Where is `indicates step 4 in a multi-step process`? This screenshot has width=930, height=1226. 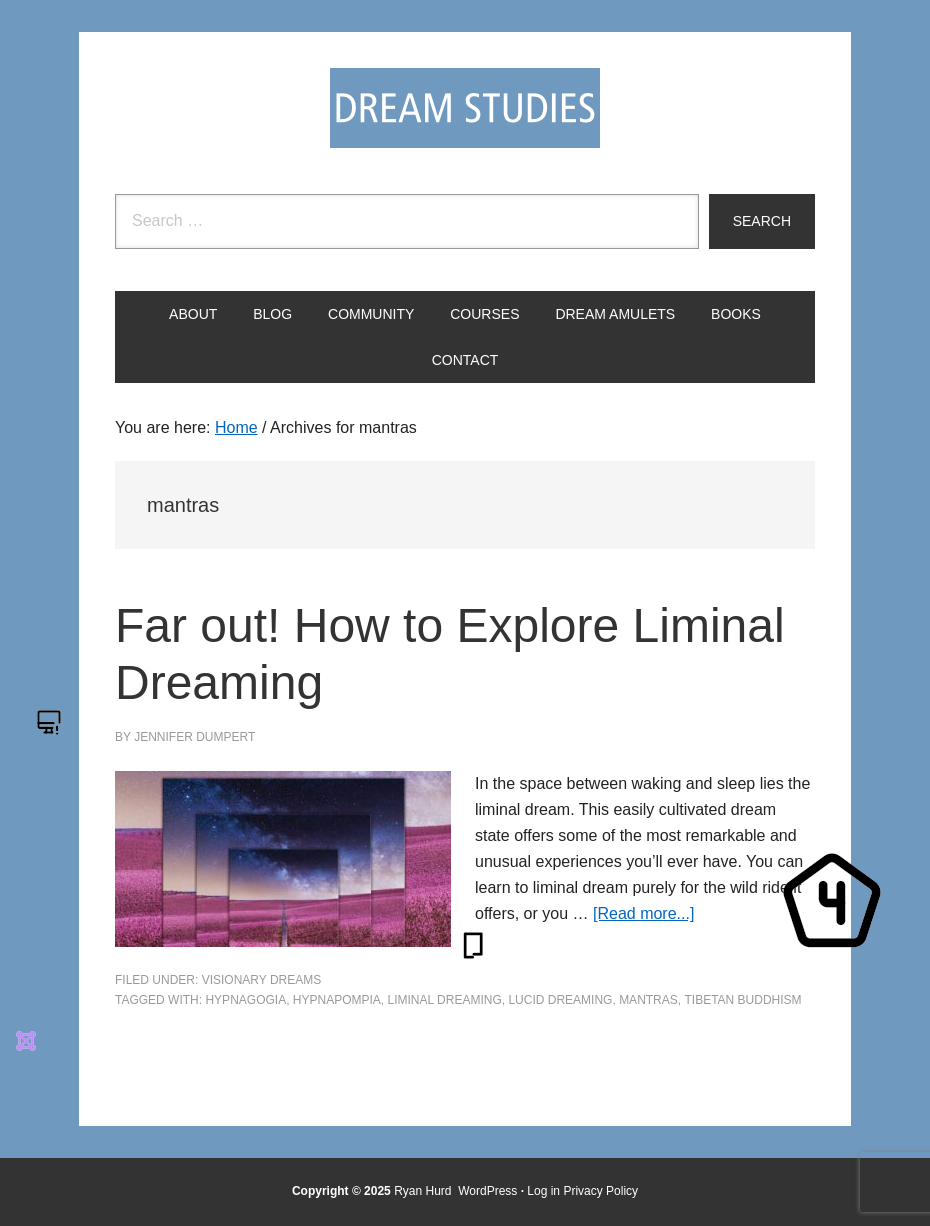 indicates step 4 in a multi-step process is located at coordinates (832, 903).